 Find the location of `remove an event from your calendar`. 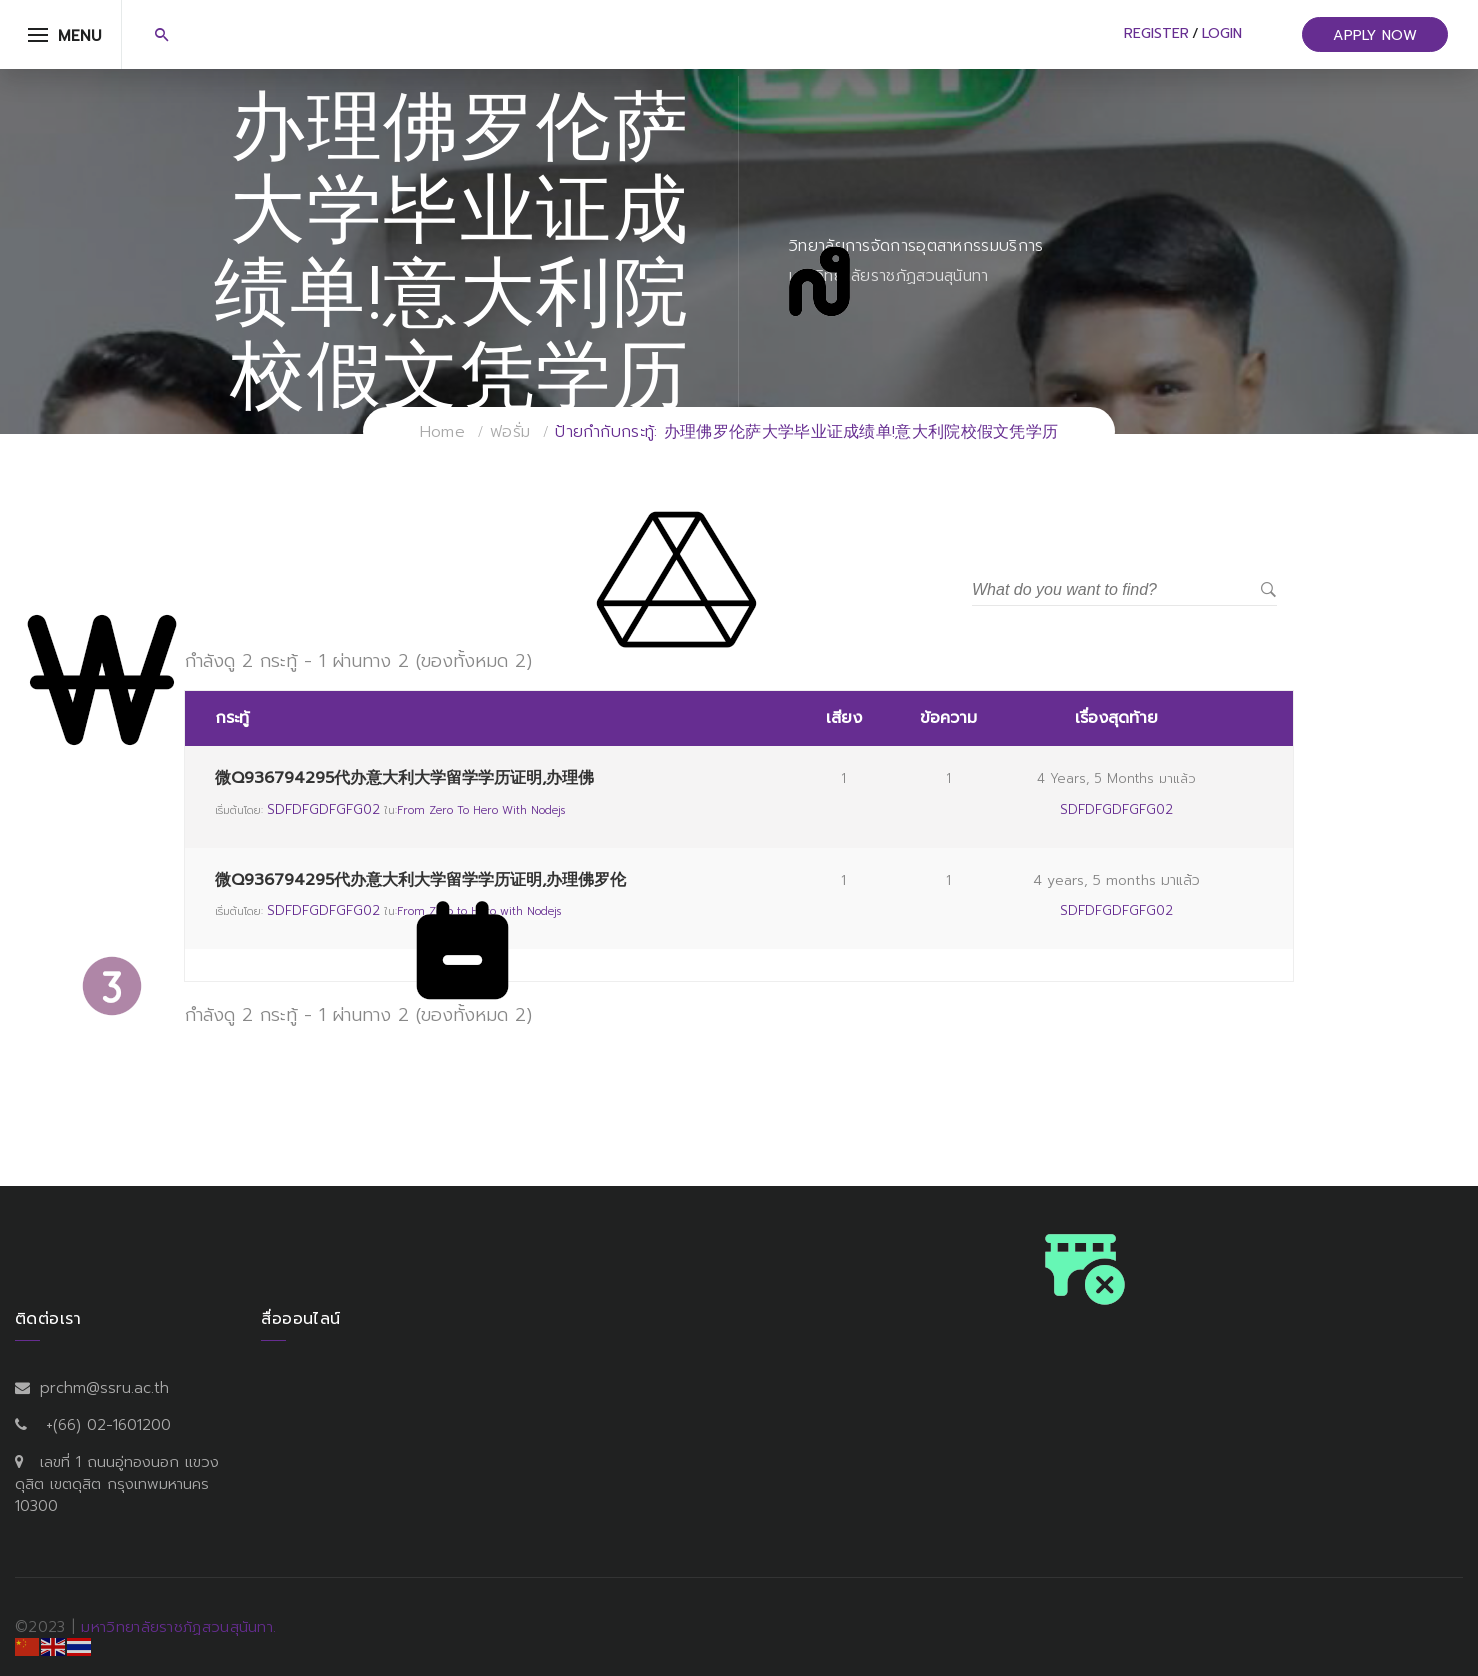

remove an event from your calendar is located at coordinates (462, 953).